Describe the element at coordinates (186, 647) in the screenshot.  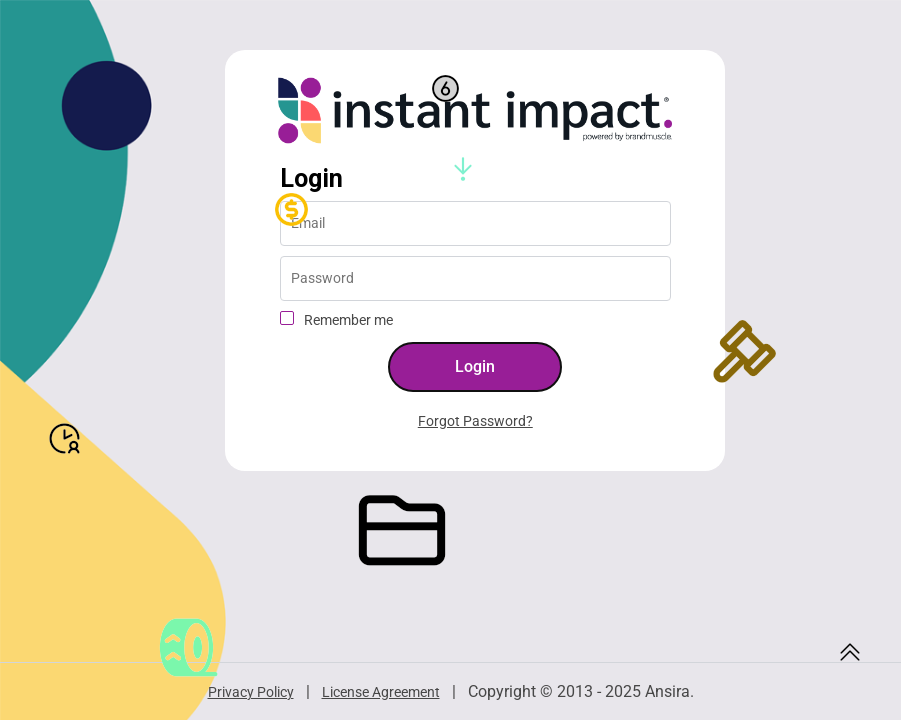
I see `view tire pressure or status` at that location.